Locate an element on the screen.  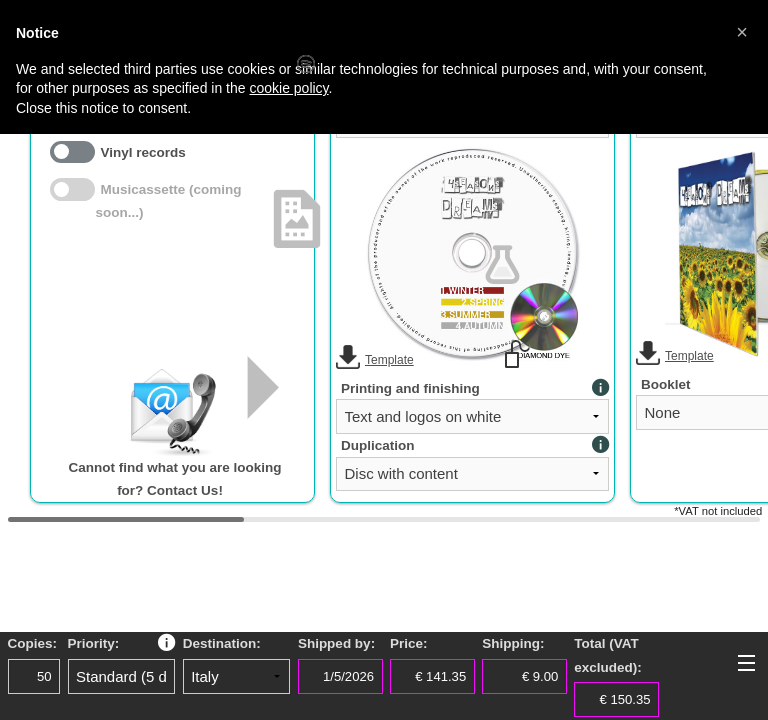
spreadsheet file type indicator is located at coordinates (297, 217).